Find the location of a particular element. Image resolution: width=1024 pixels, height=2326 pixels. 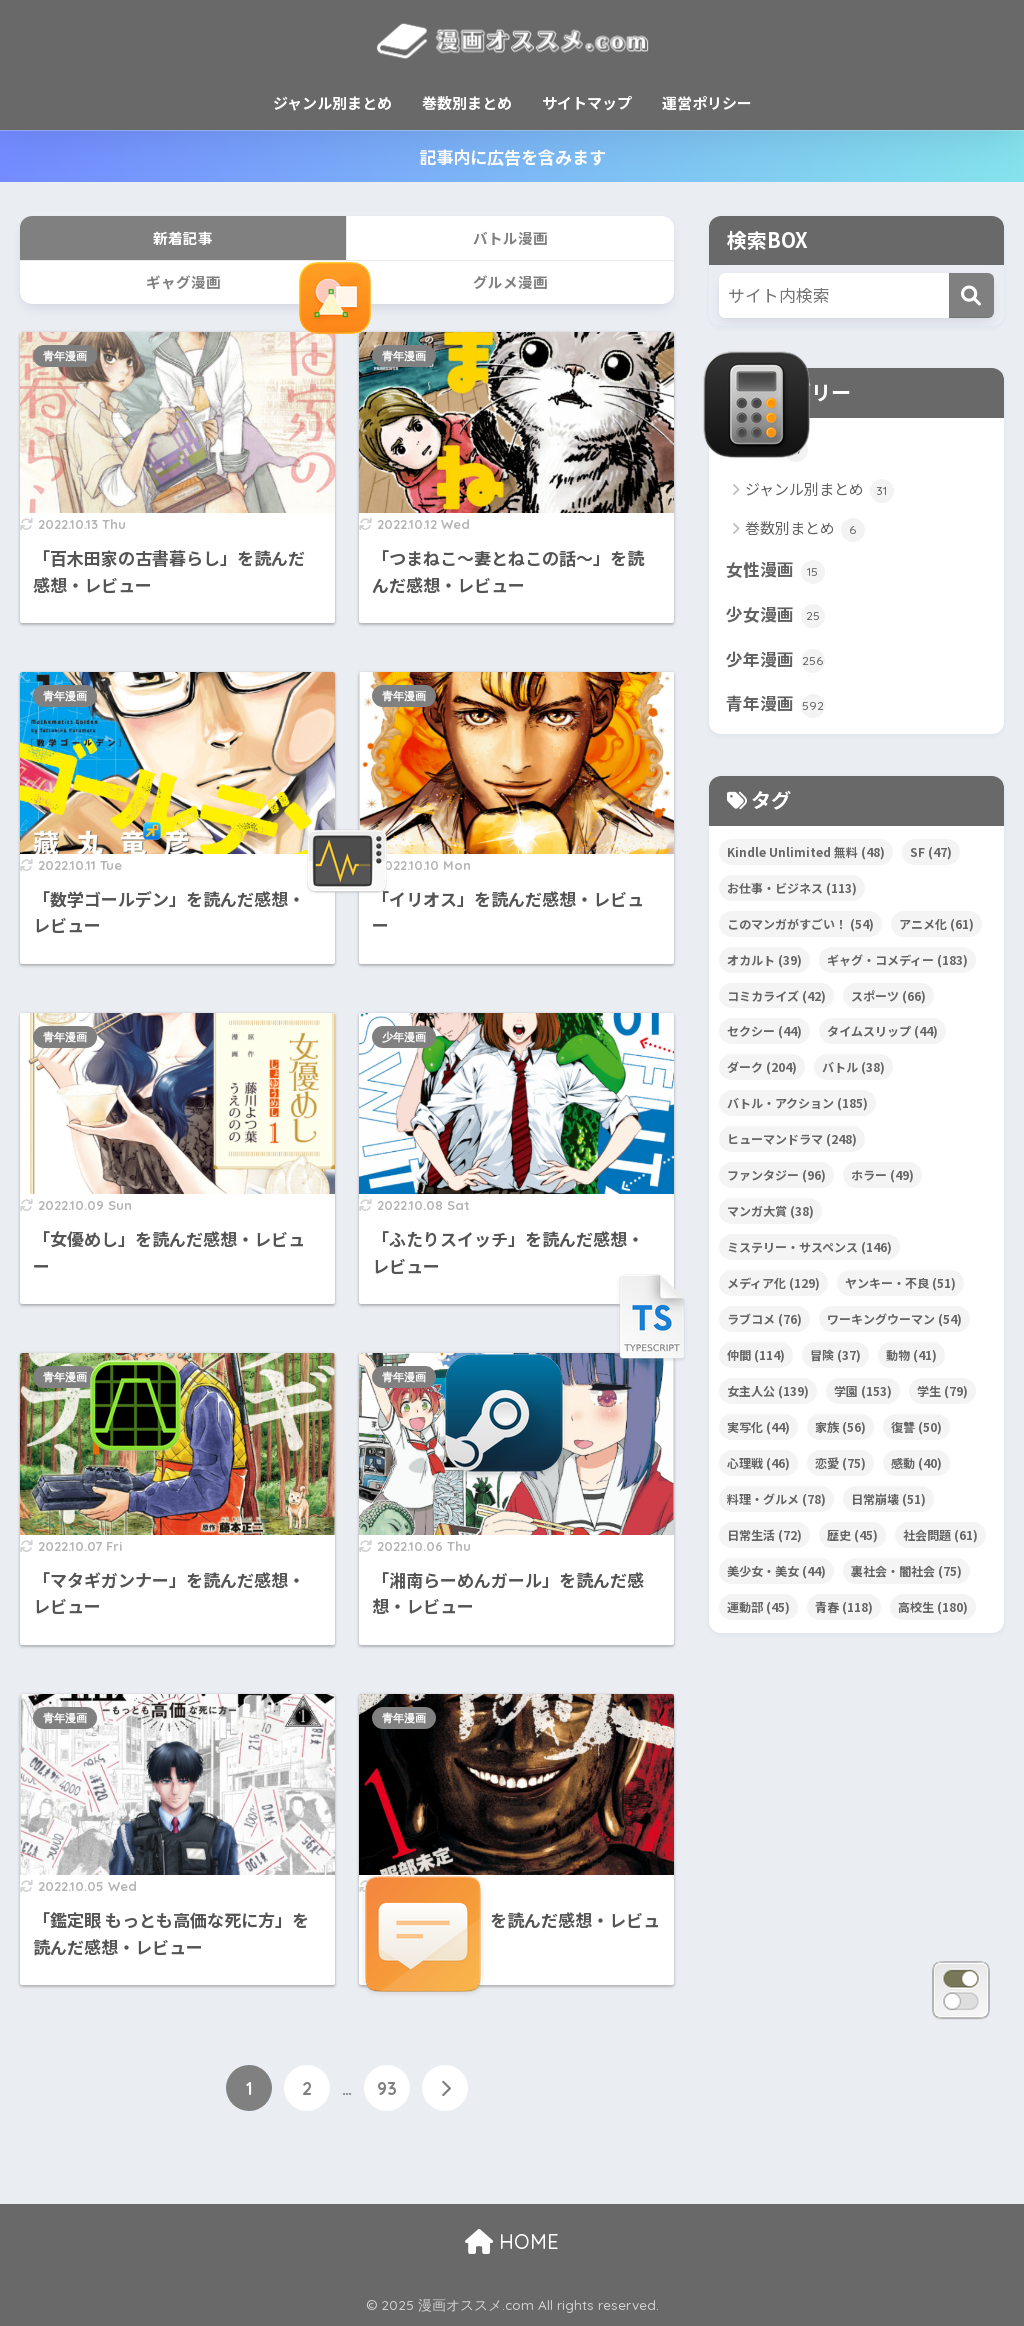

launch VMware Remote Console application is located at coordinates (152, 831).